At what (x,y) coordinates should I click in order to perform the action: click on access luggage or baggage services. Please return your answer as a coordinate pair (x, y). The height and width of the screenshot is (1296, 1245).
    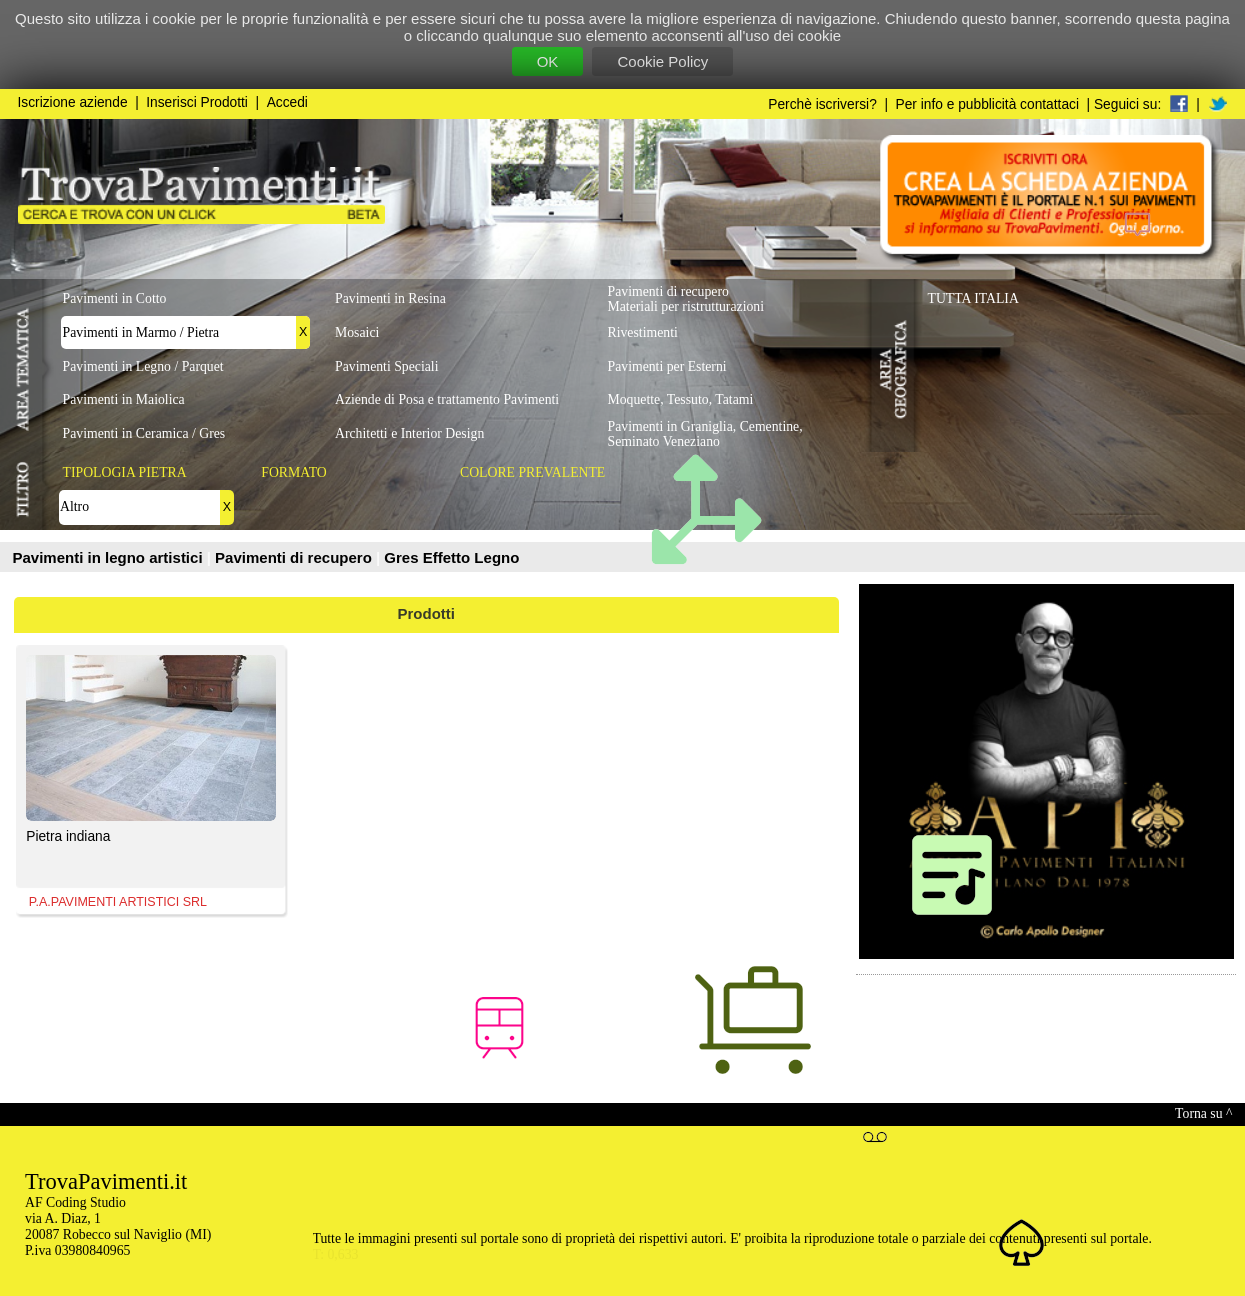
    Looking at the image, I should click on (751, 1018).